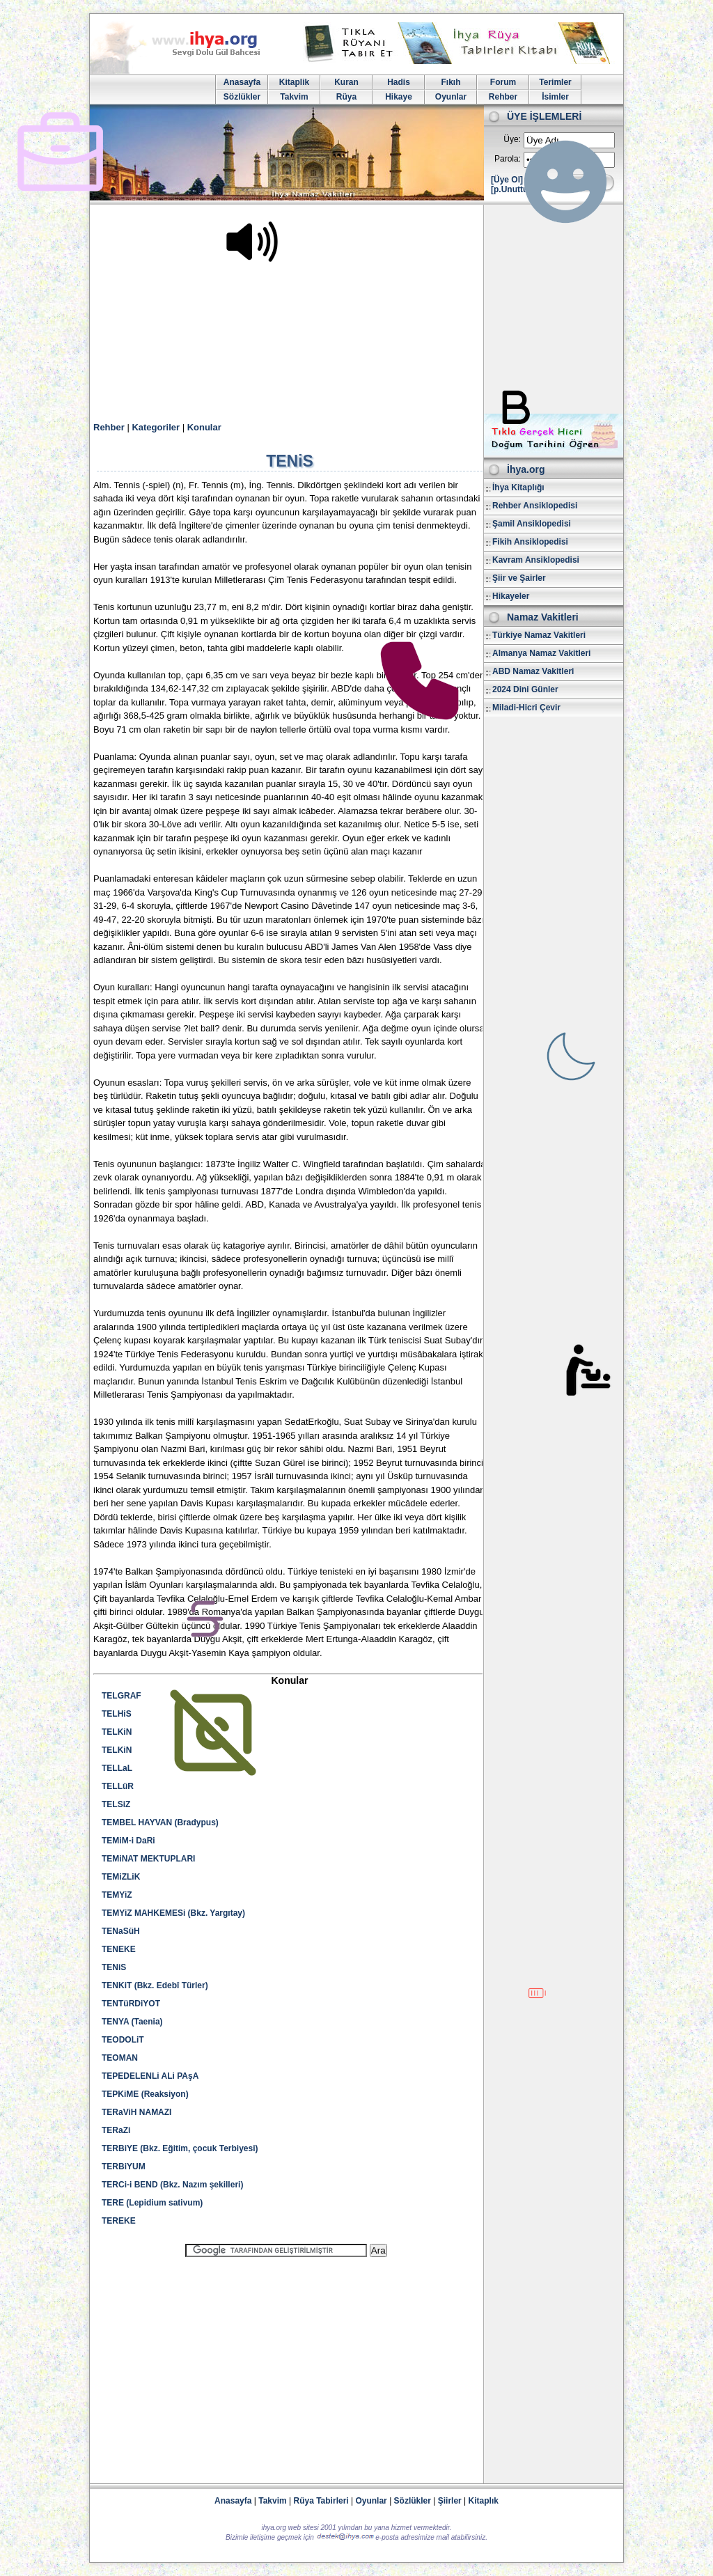 The image size is (713, 2576). Describe the element at coordinates (570, 1058) in the screenshot. I see `toggle dark mode or night theme` at that location.